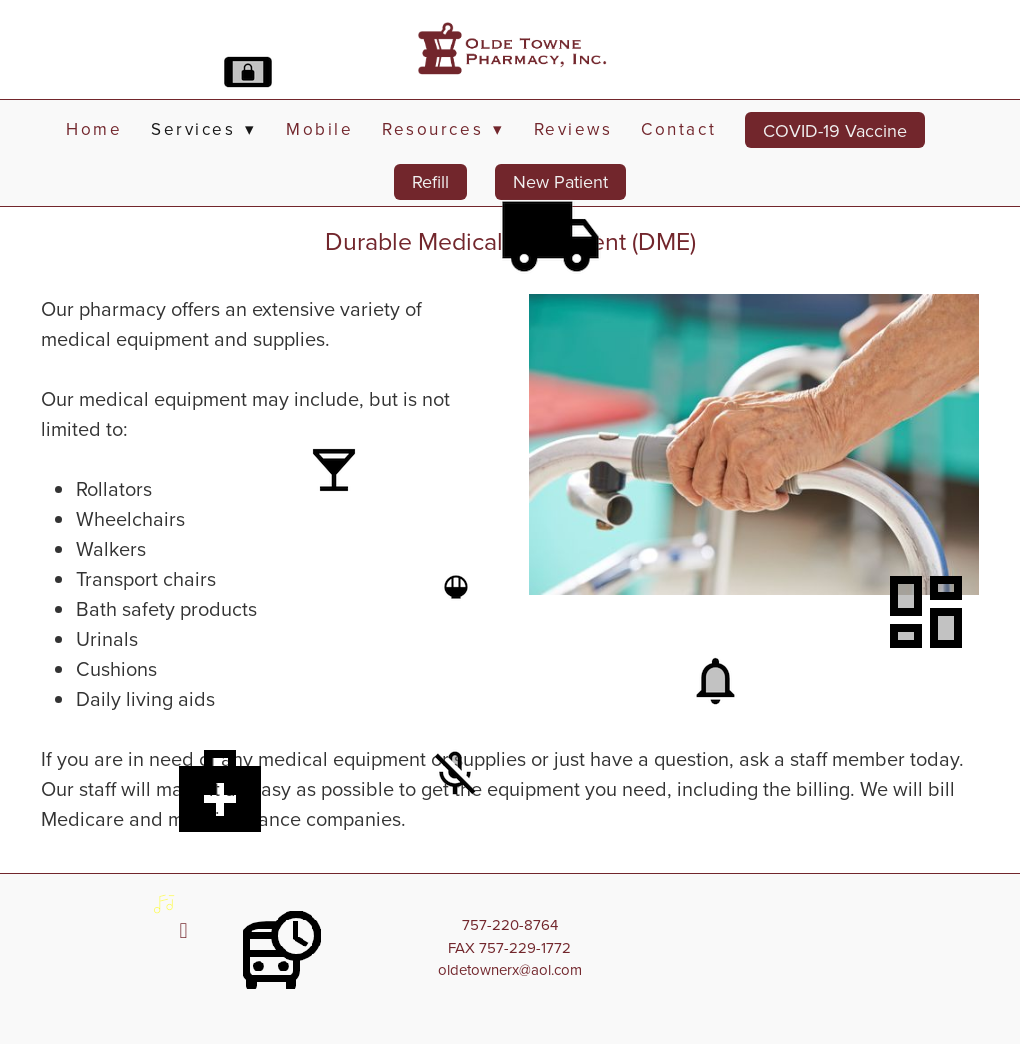  I want to click on view notifications, so click(715, 680).